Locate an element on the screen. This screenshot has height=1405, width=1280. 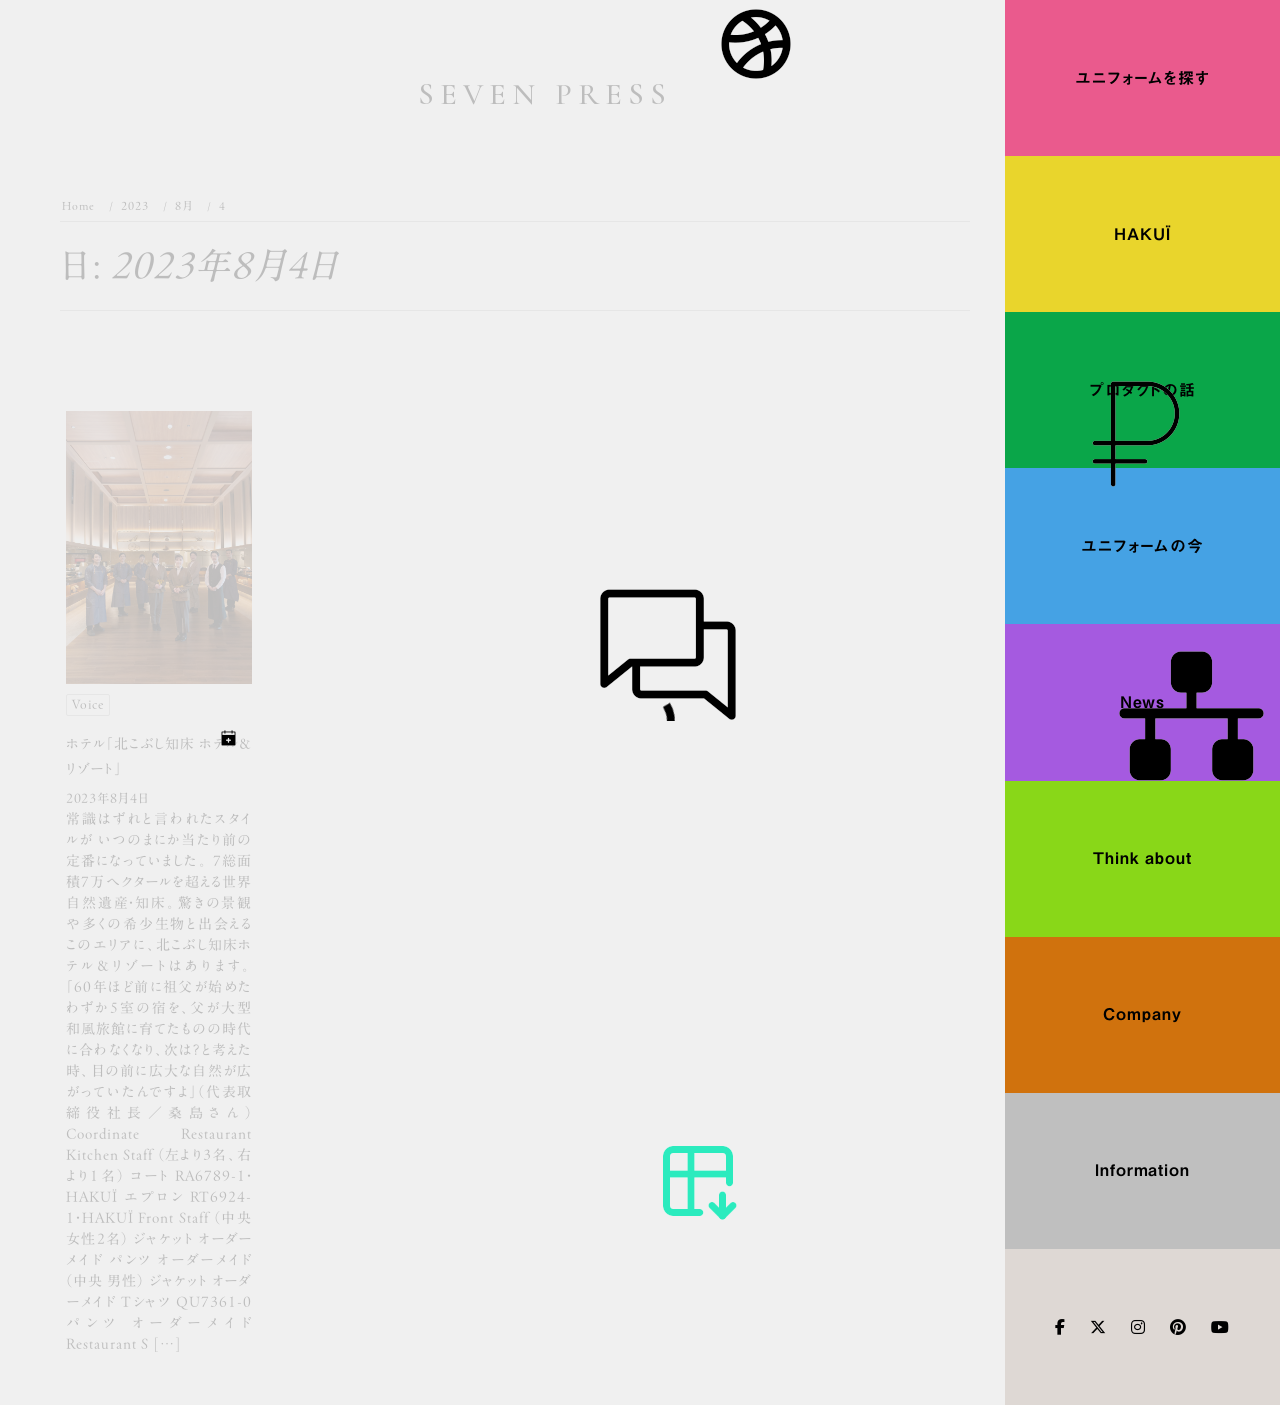
open your conversations is located at coordinates (668, 652).